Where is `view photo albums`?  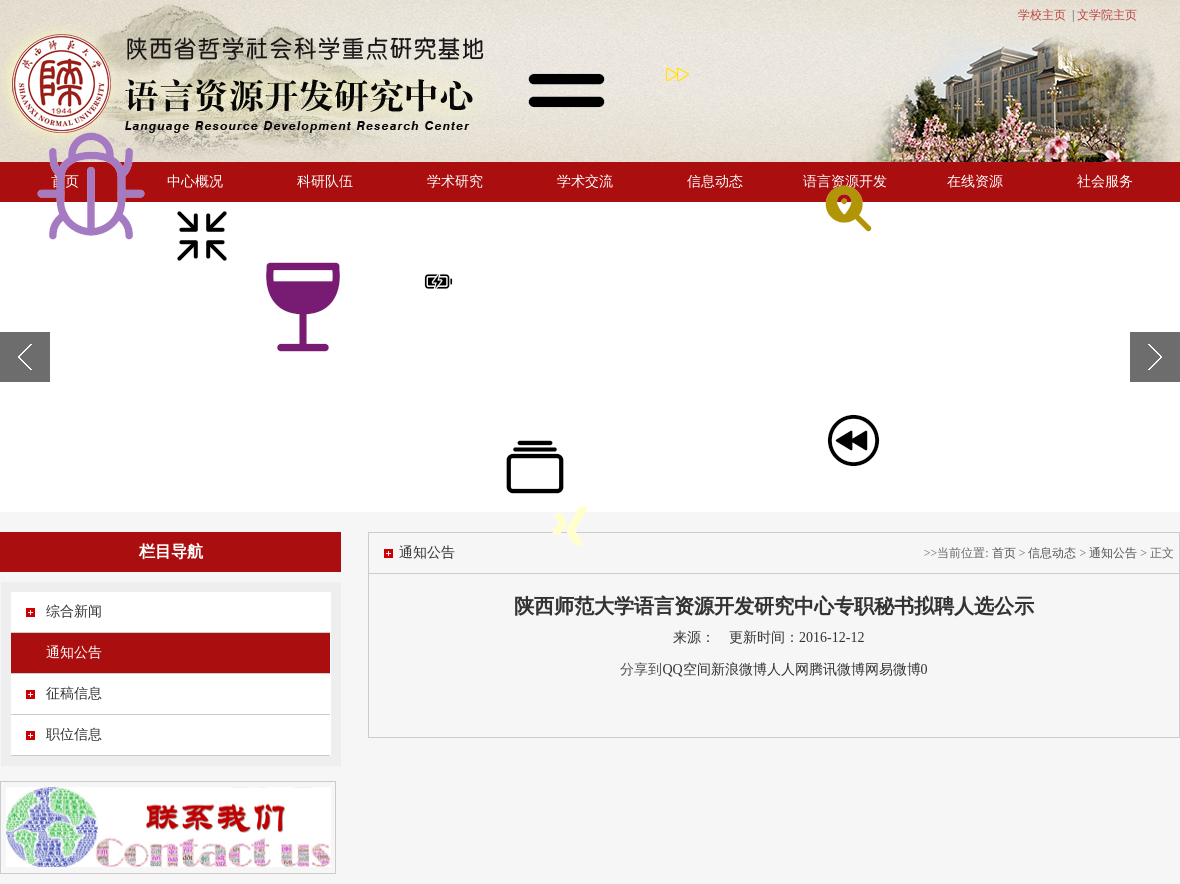 view photo albums is located at coordinates (535, 467).